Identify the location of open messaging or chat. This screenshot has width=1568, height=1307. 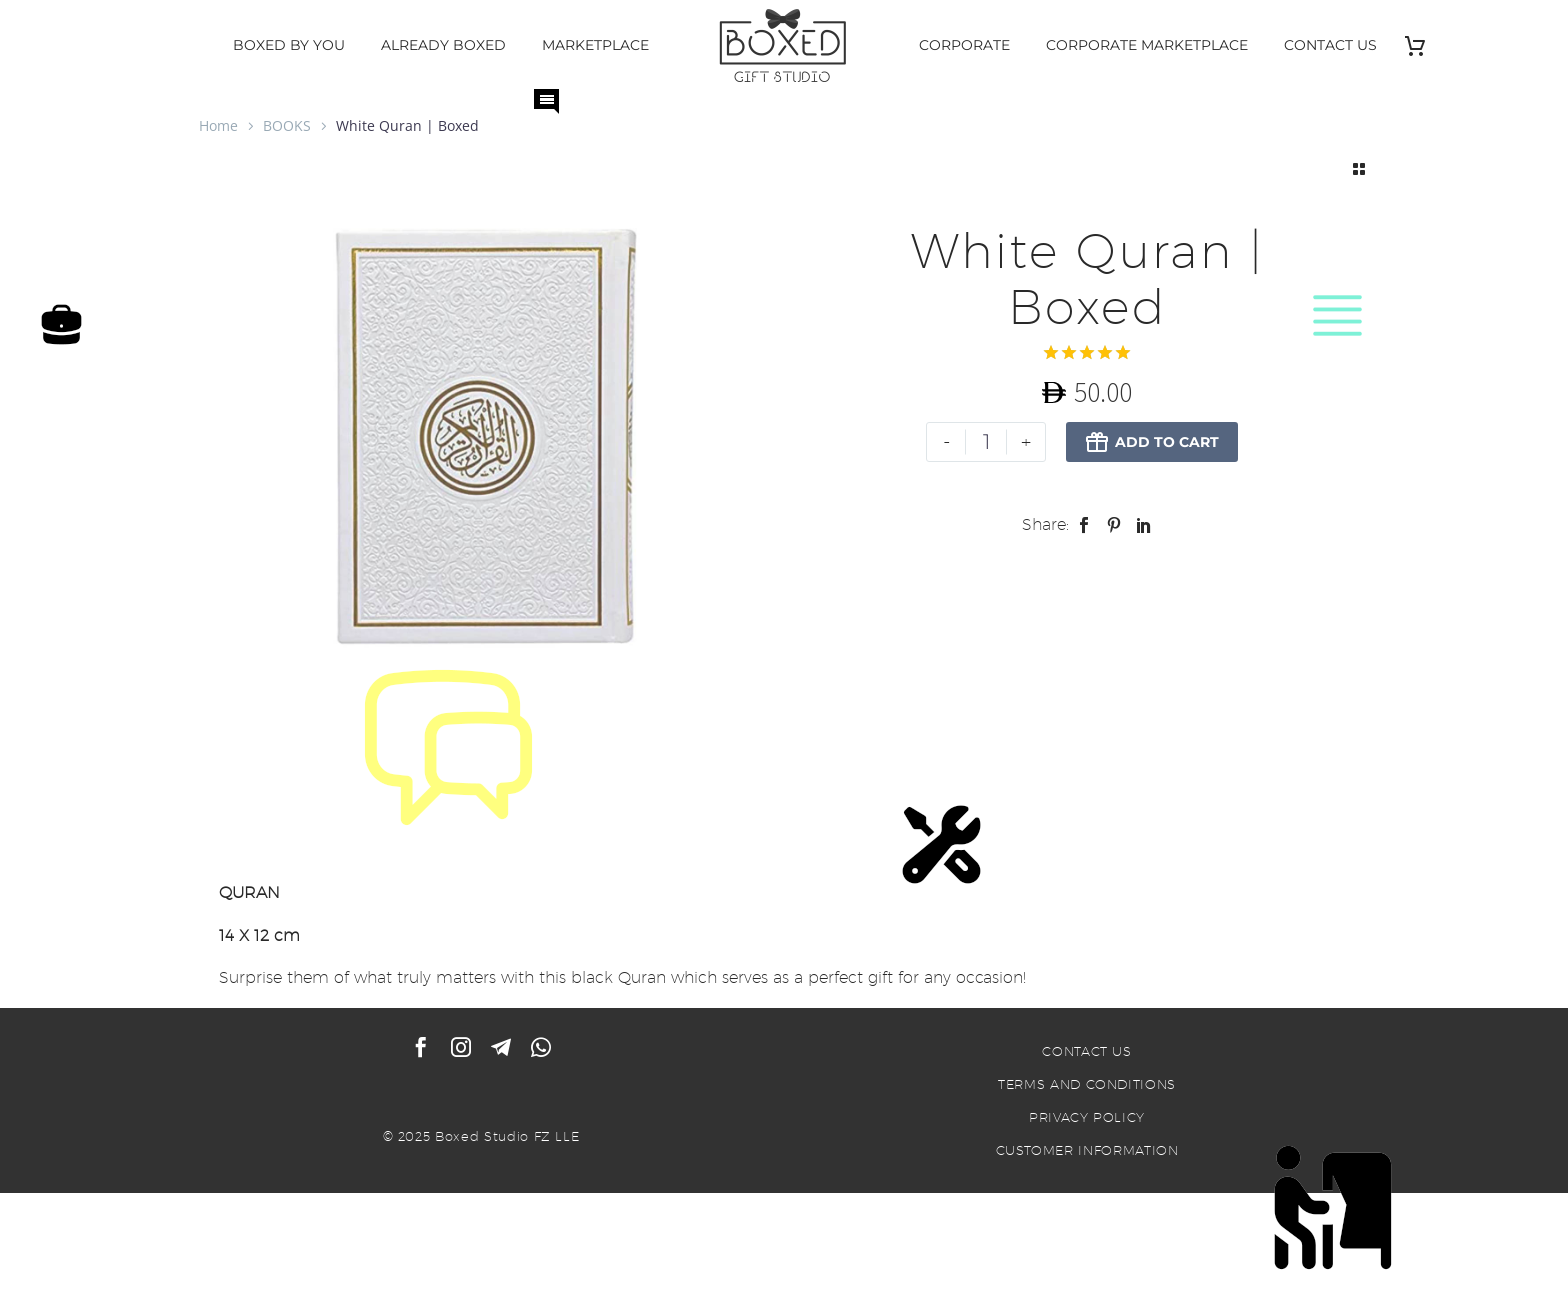
(448, 747).